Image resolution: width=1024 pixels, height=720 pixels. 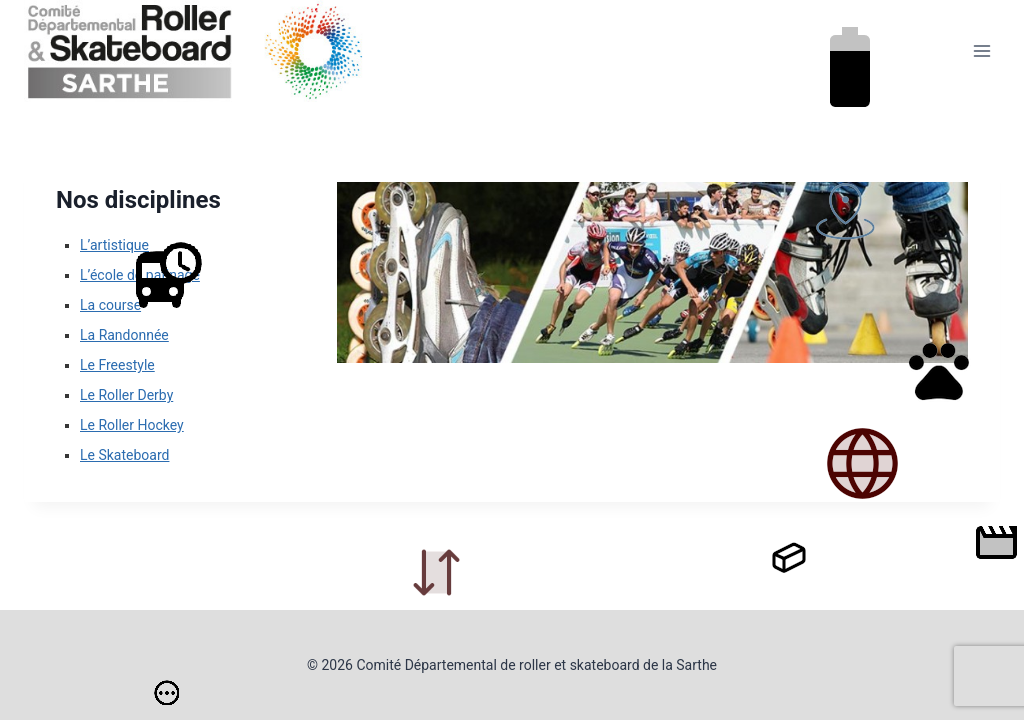 I want to click on view more options or actions, so click(x=167, y=693).